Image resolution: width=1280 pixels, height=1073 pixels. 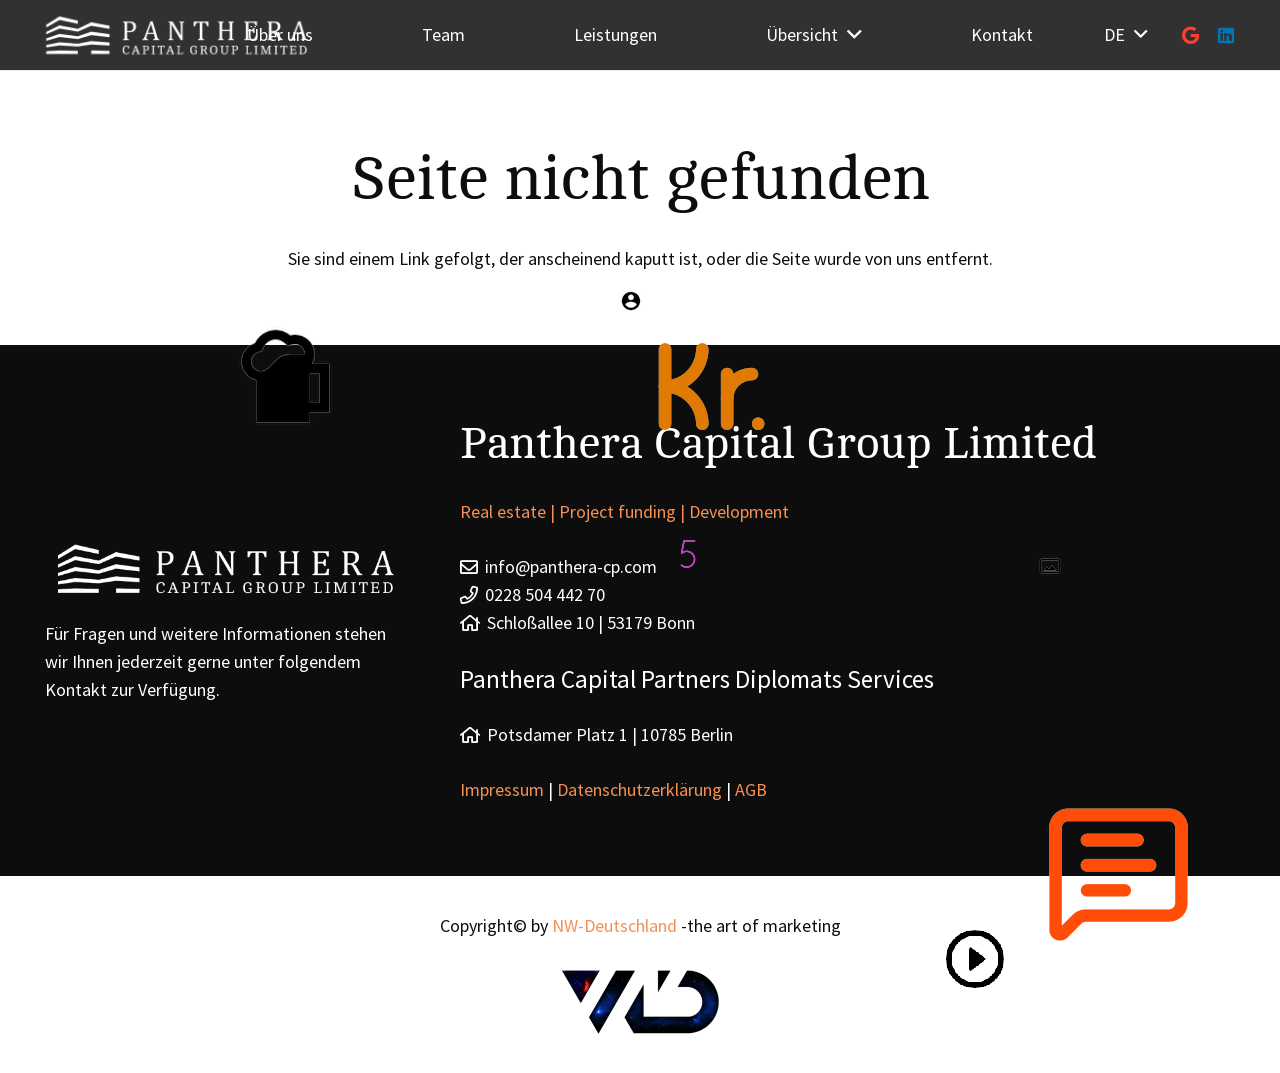 What do you see at coordinates (1118, 871) in the screenshot?
I see `open a chat or messaging feature` at bounding box center [1118, 871].